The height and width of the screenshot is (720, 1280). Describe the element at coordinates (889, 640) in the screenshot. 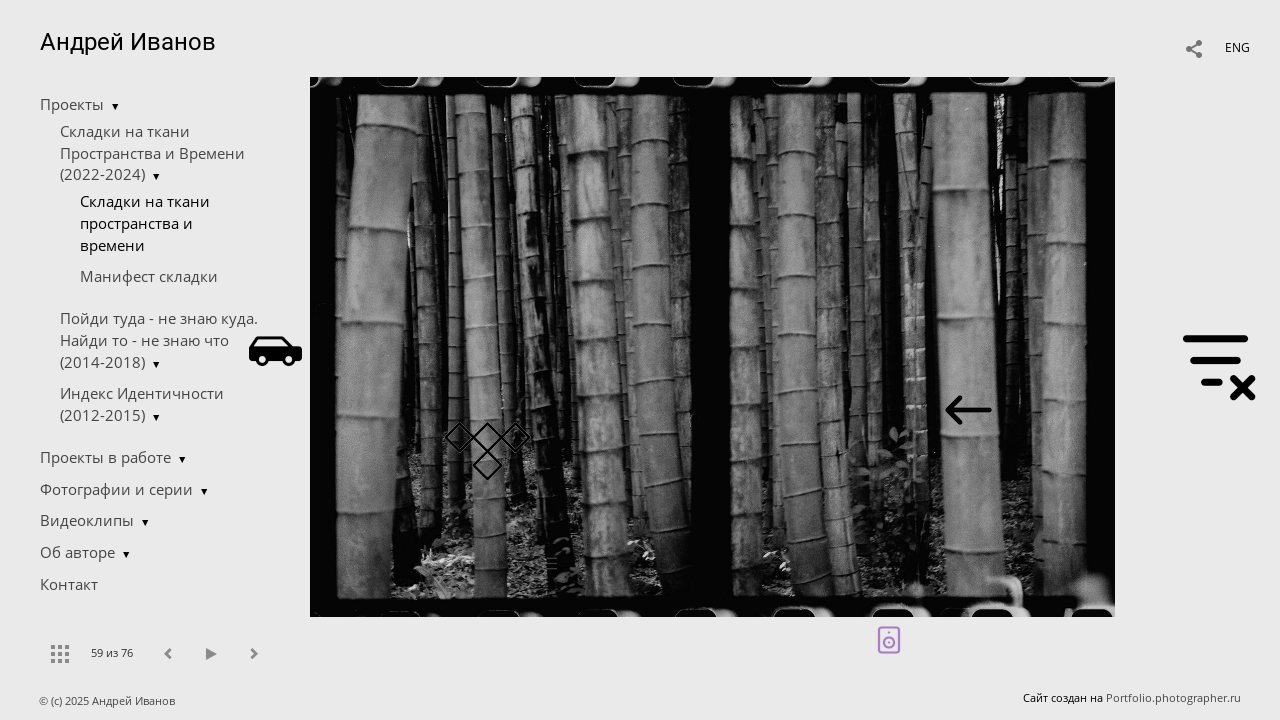

I see `adjust audio output settings` at that location.